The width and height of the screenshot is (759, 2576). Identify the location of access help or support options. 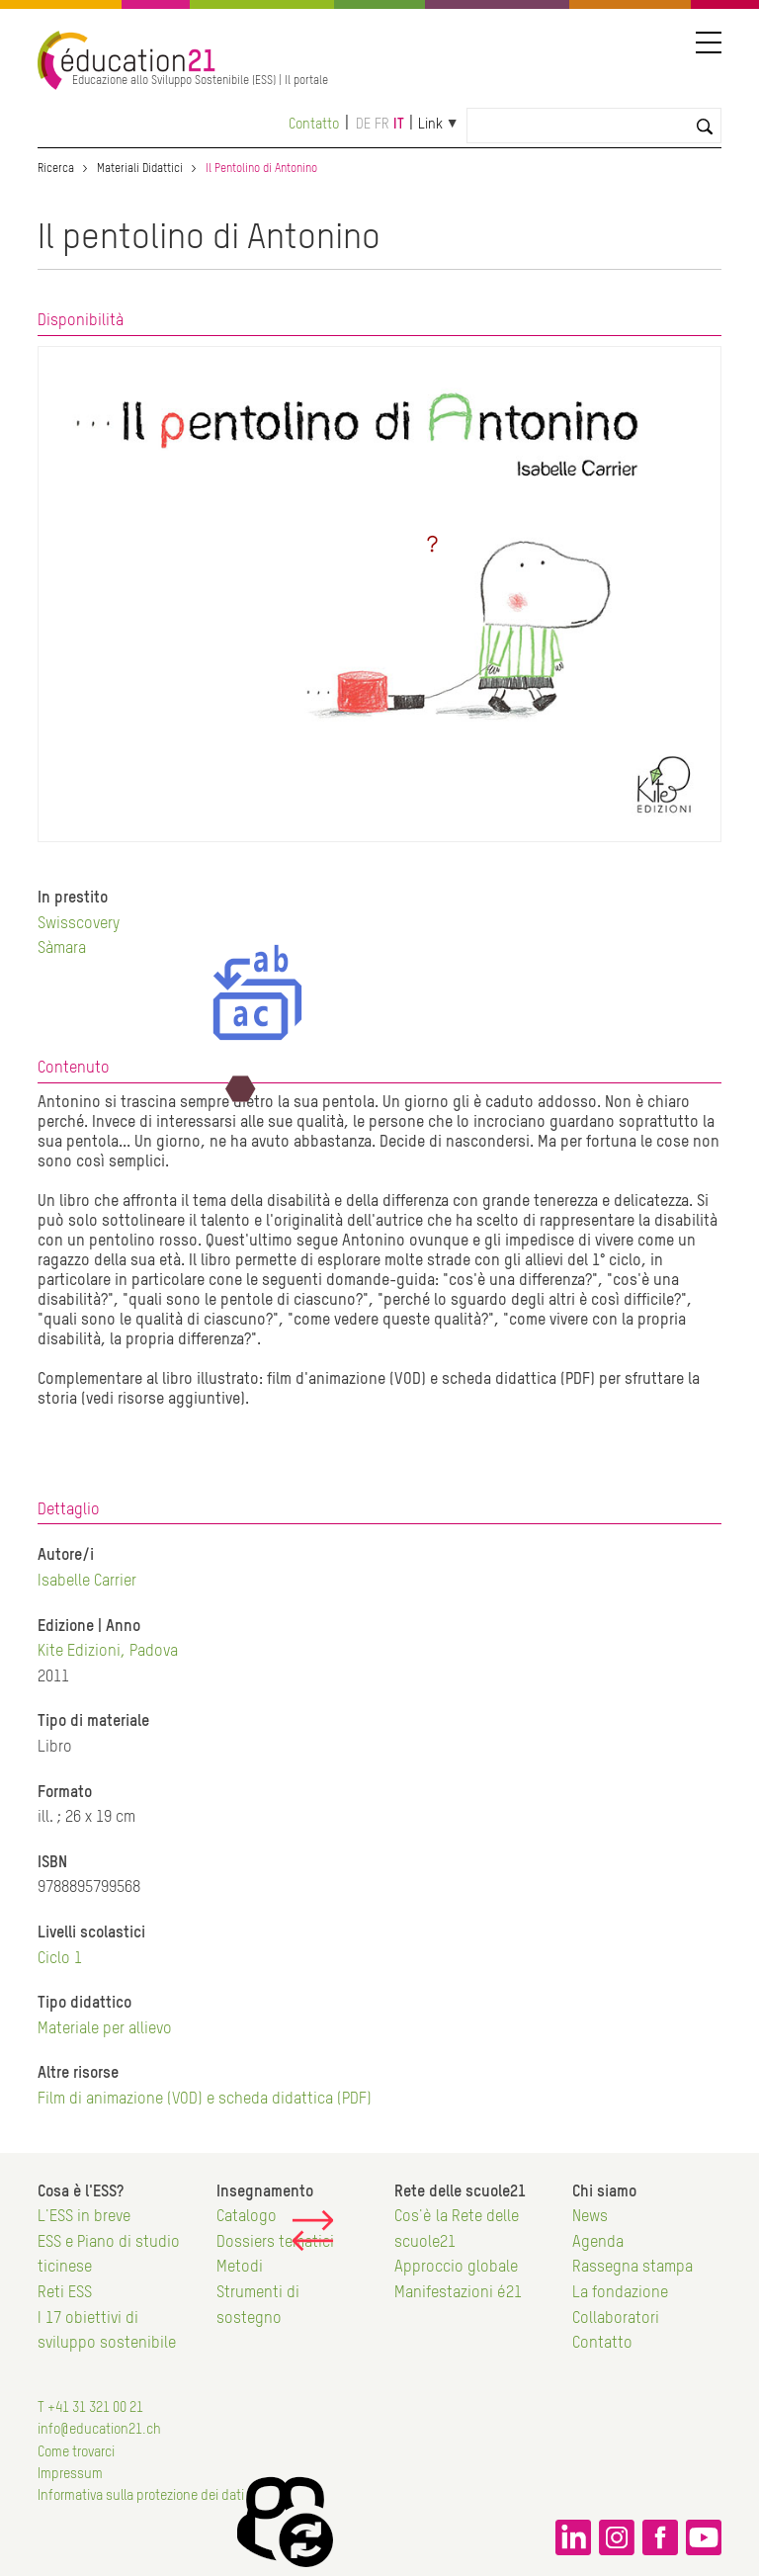
(432, 544).